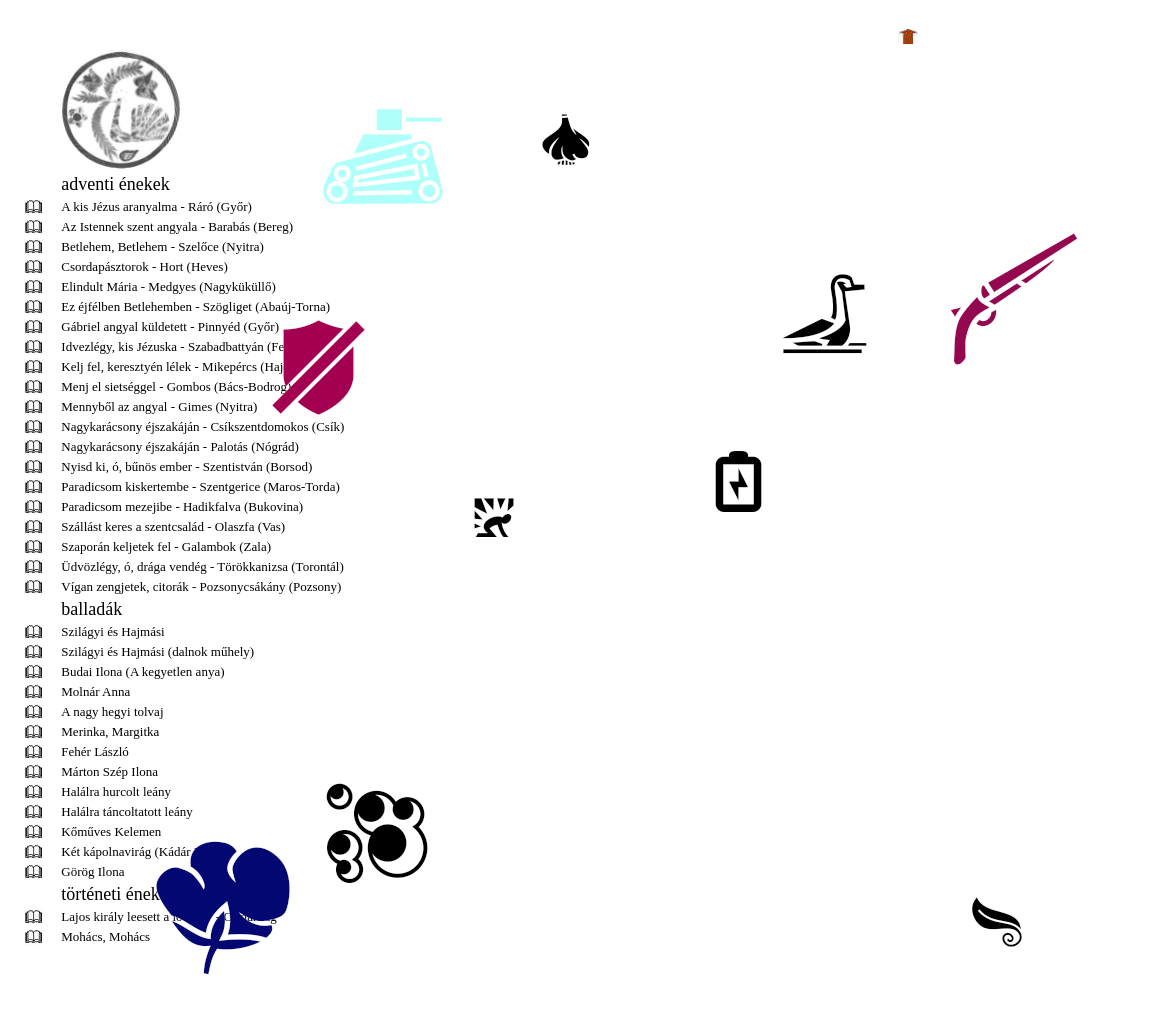 This screenshot has height=1028, width=1157. I want to click on canadian goose character or wildlife element, so click(823, 313).